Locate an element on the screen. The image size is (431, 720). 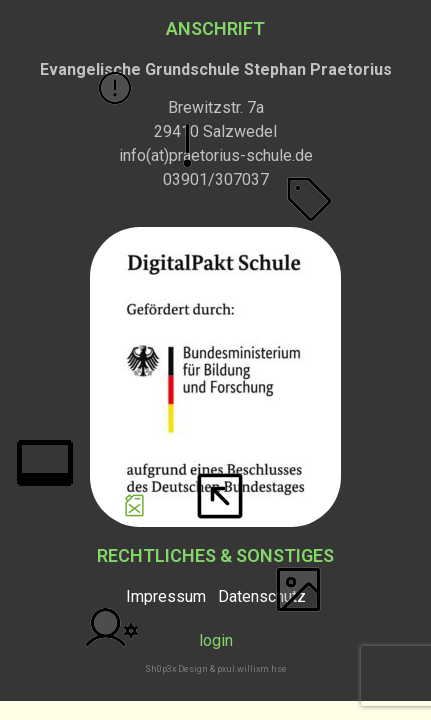
indicates a warning or caution state is located at coordinates (115, 88).